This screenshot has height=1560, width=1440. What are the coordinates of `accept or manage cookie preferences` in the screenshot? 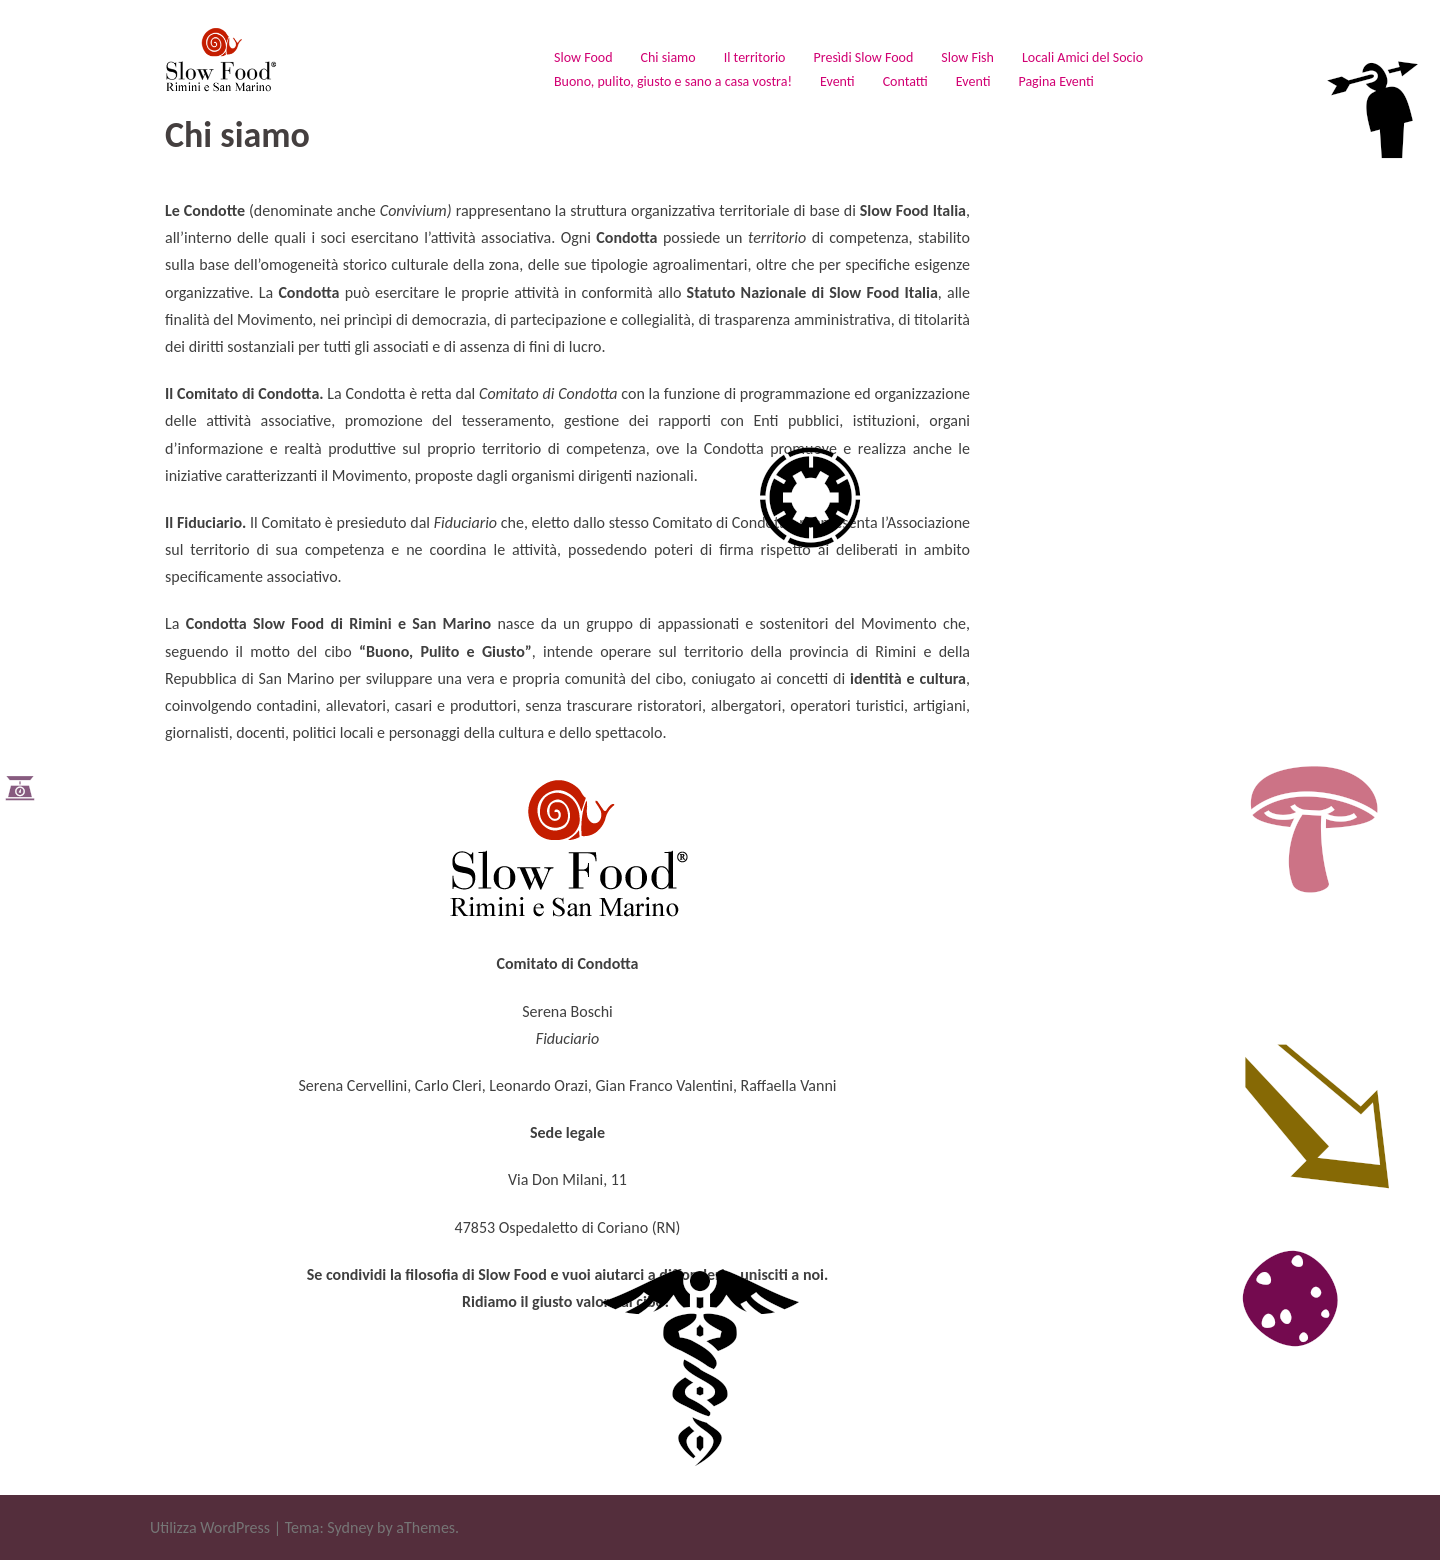 It's located at (1290, 1298).